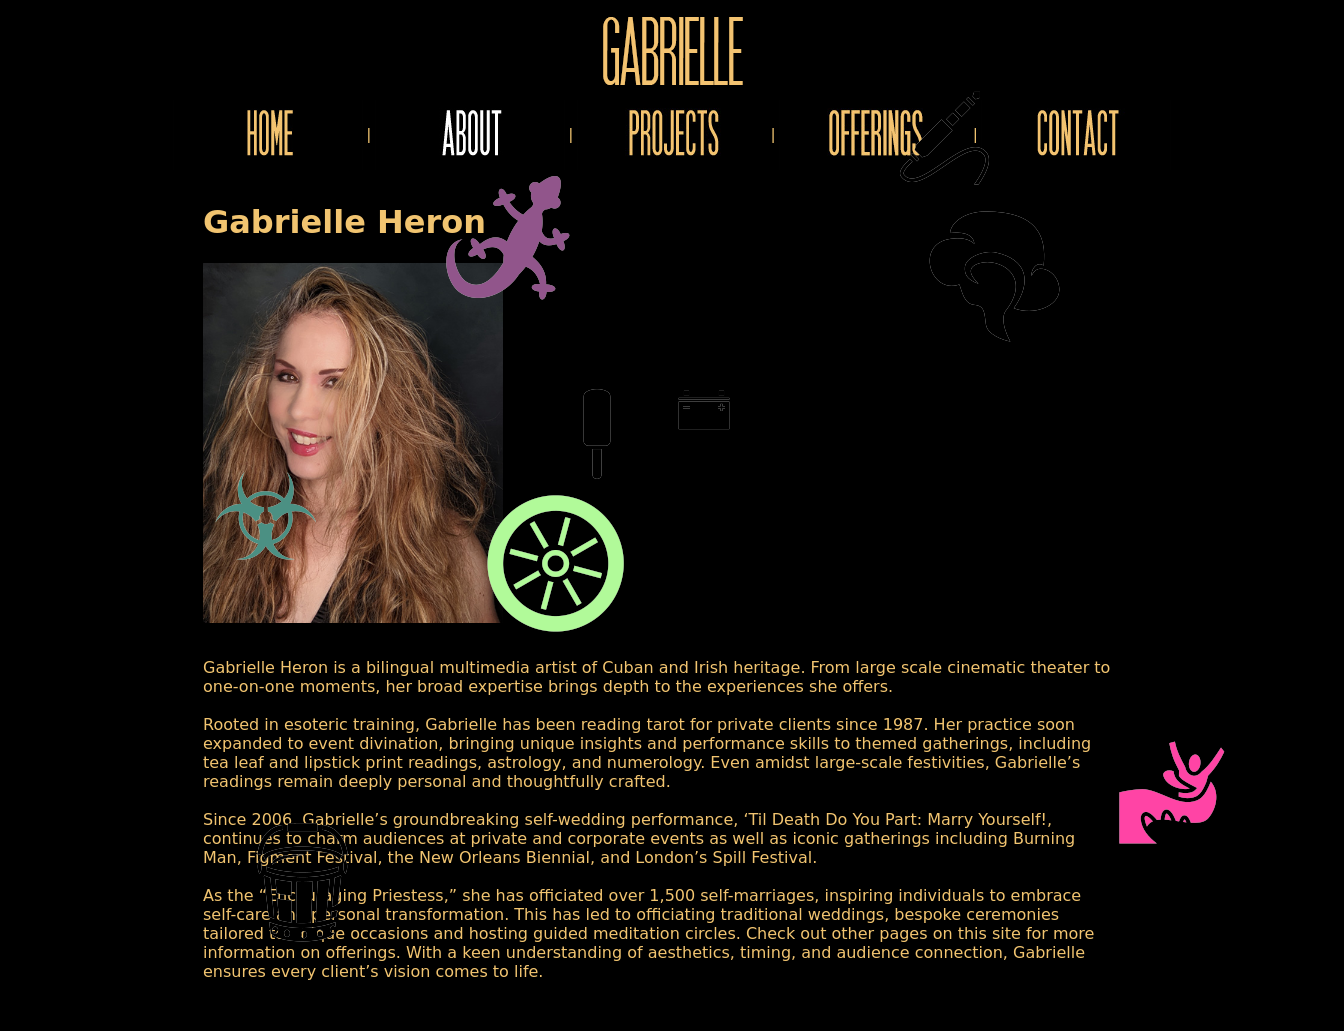  Describe the element at coordinates (507, 237) in the screenshot. I see `gecko or lizard character in a game interface` at that location.